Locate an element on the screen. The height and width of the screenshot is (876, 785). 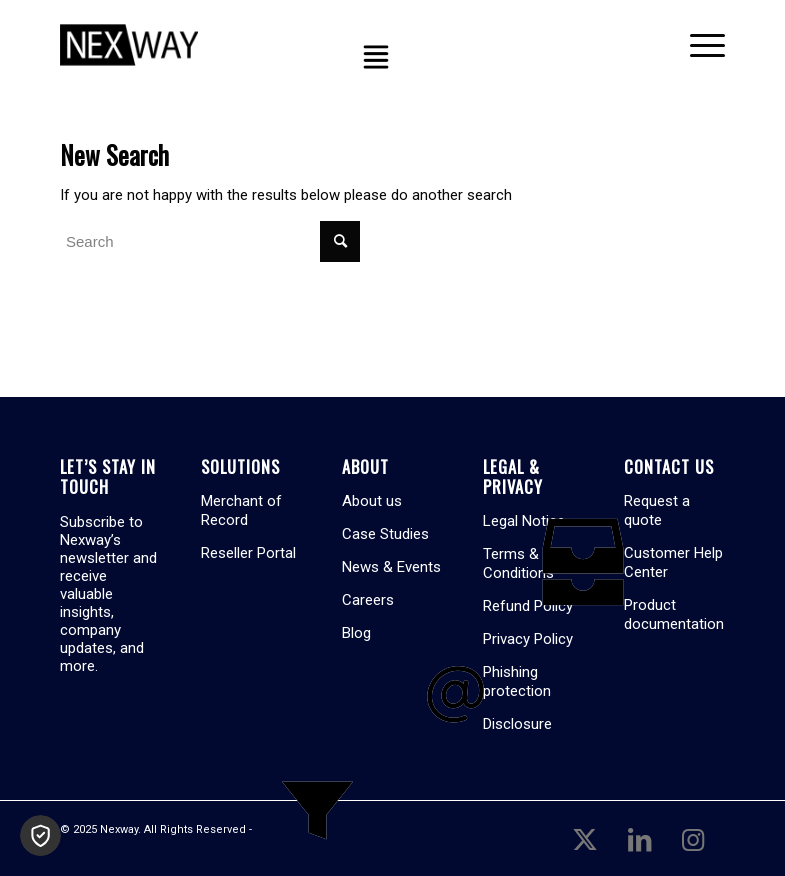
filter or sort content is located at coordinates (317, 810).